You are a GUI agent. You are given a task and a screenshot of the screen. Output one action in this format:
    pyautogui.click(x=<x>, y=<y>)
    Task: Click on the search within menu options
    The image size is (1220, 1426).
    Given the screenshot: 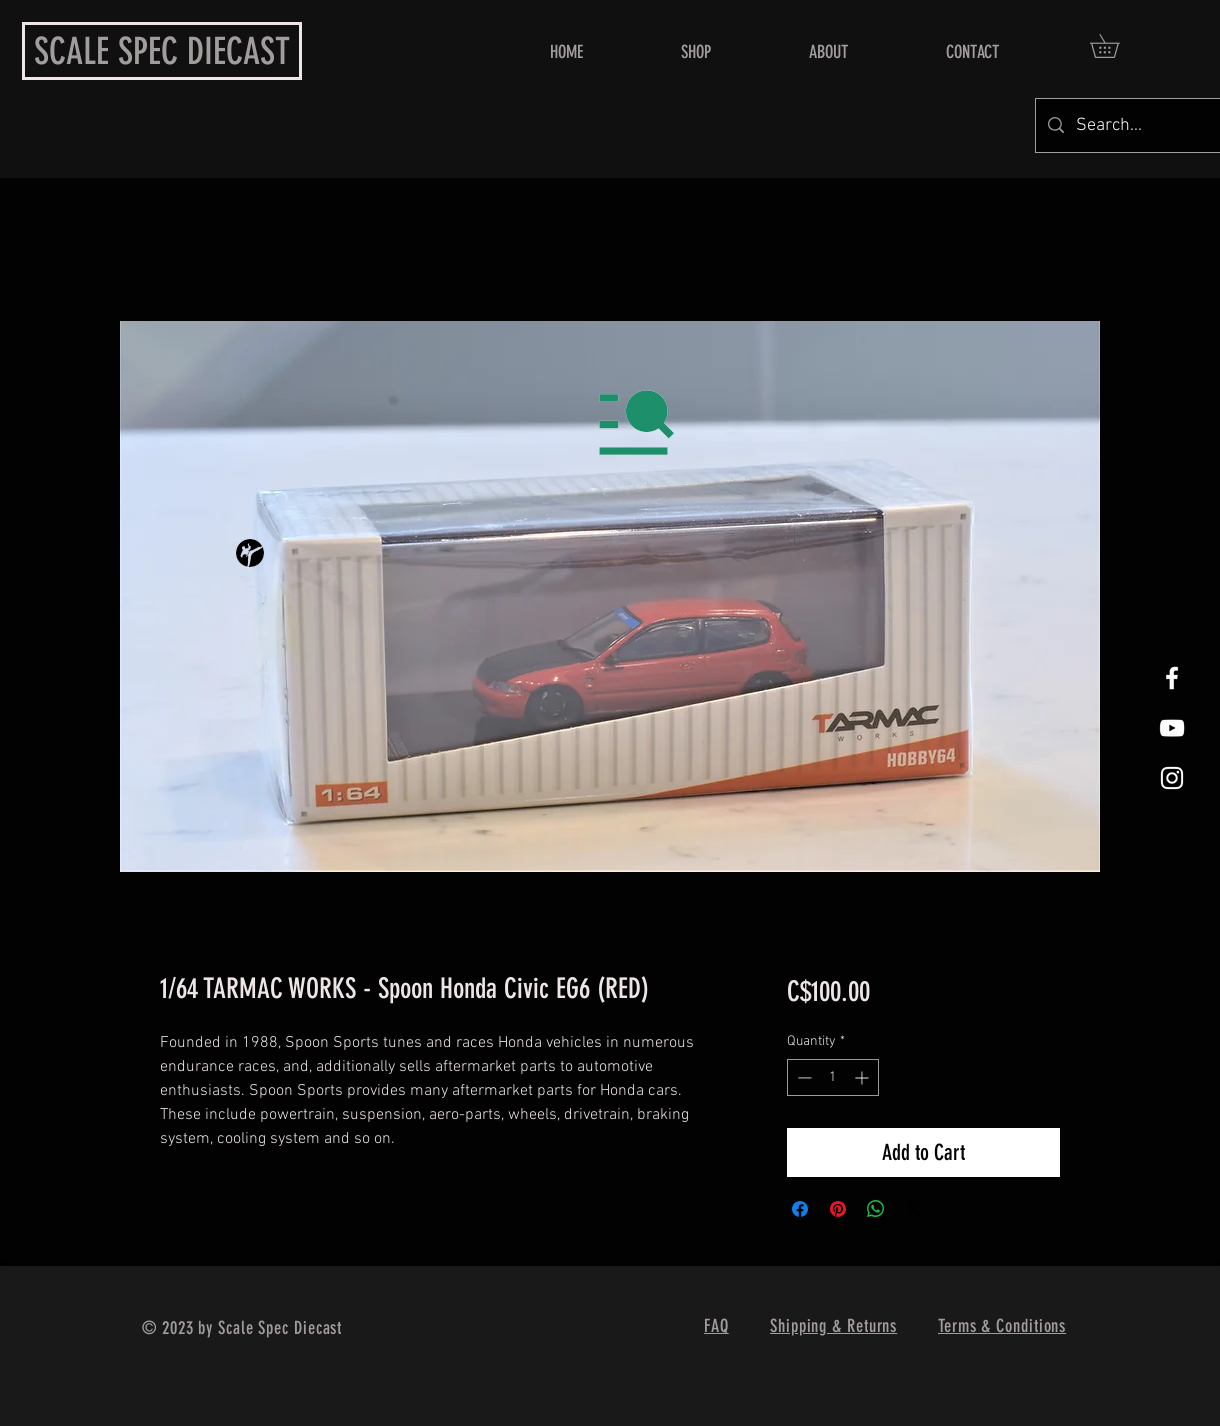 What is the action you would take?
    pyautogui.click(x=633, y=424)
    